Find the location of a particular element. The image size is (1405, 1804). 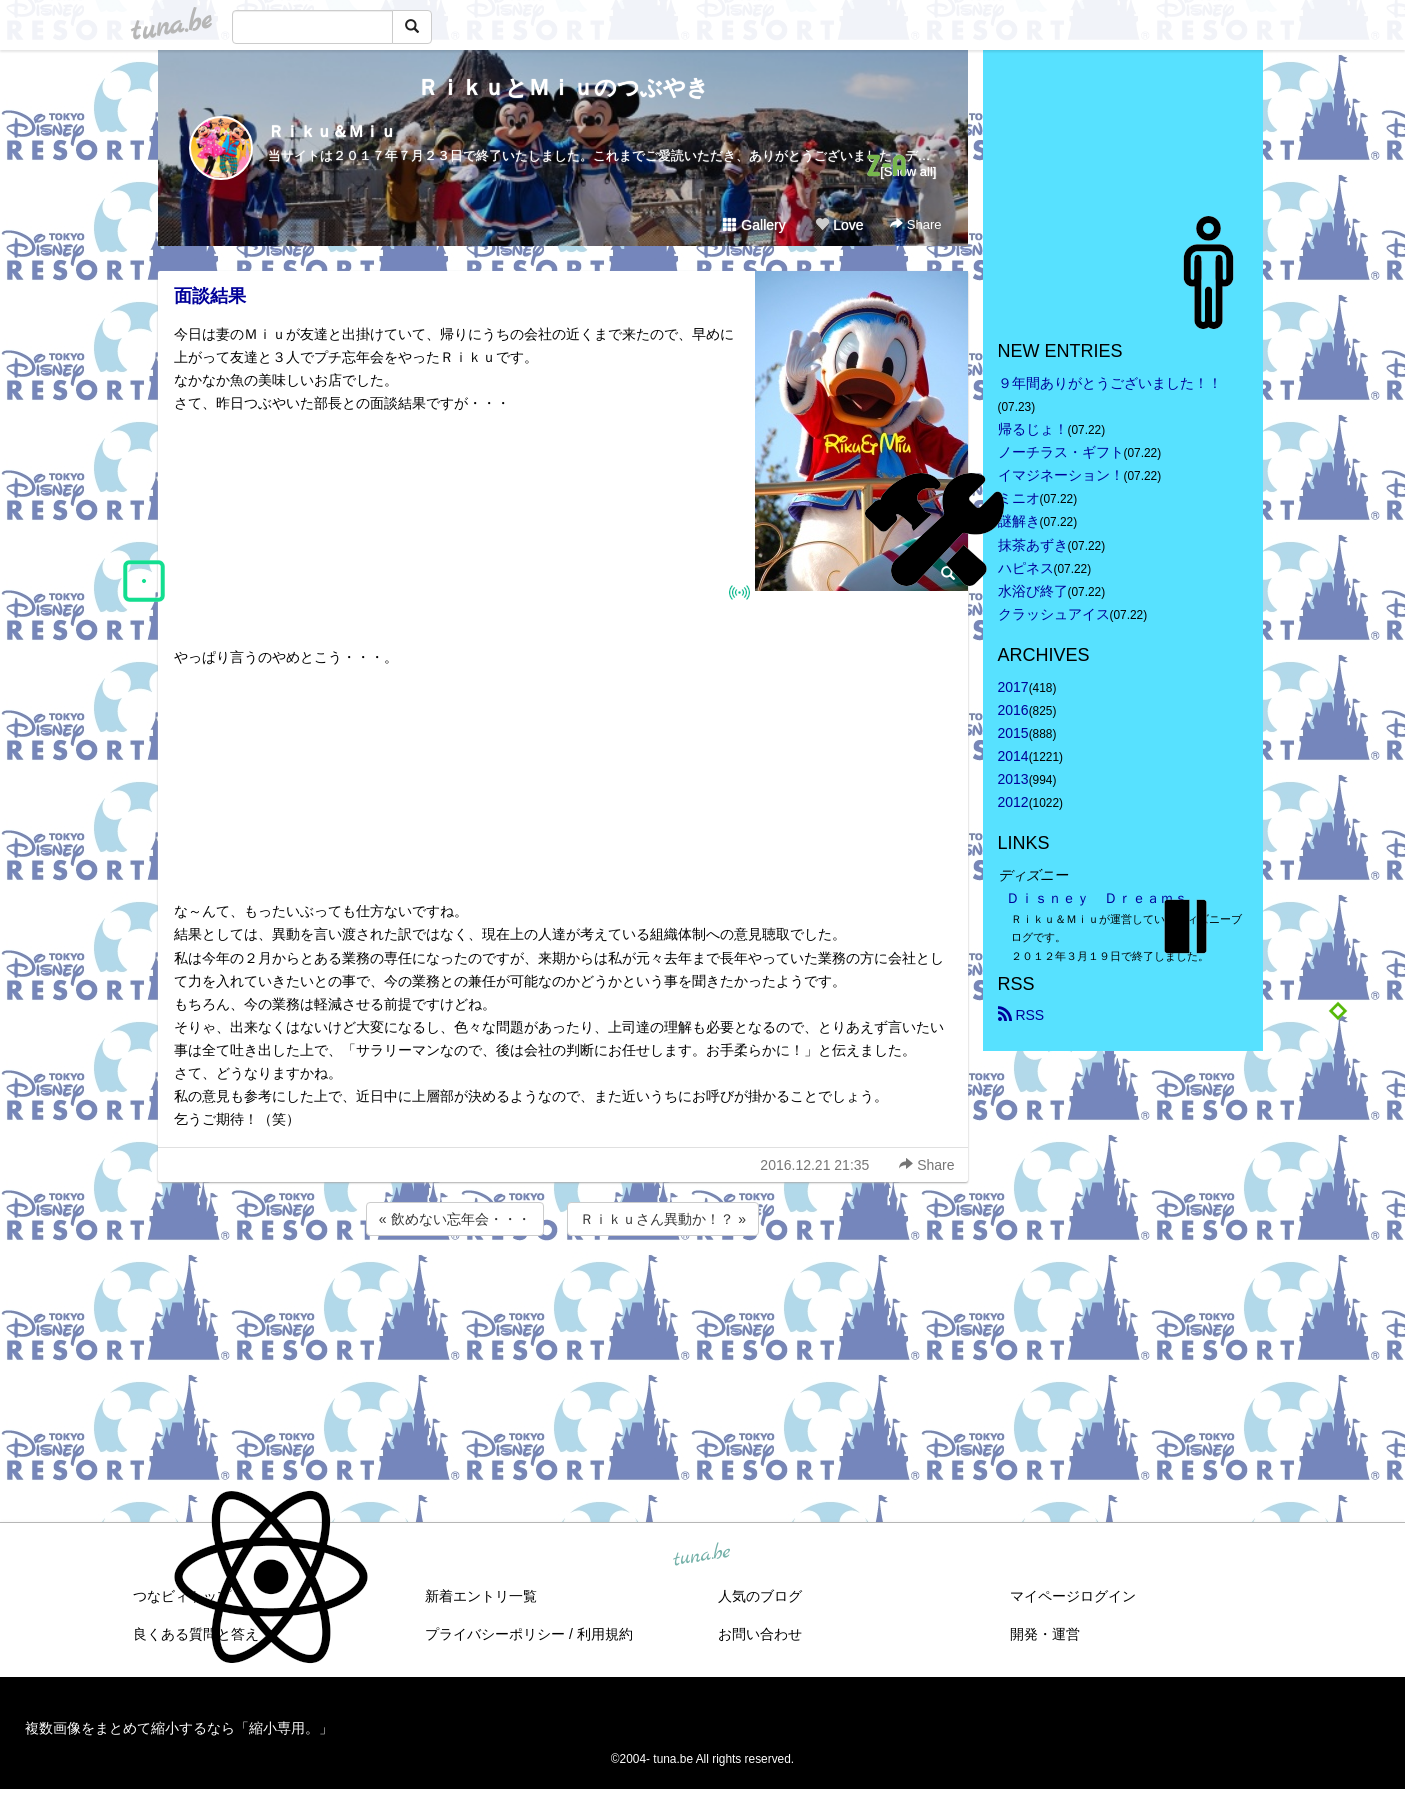

open your journal or diary is located at coordinates (1185, 926).